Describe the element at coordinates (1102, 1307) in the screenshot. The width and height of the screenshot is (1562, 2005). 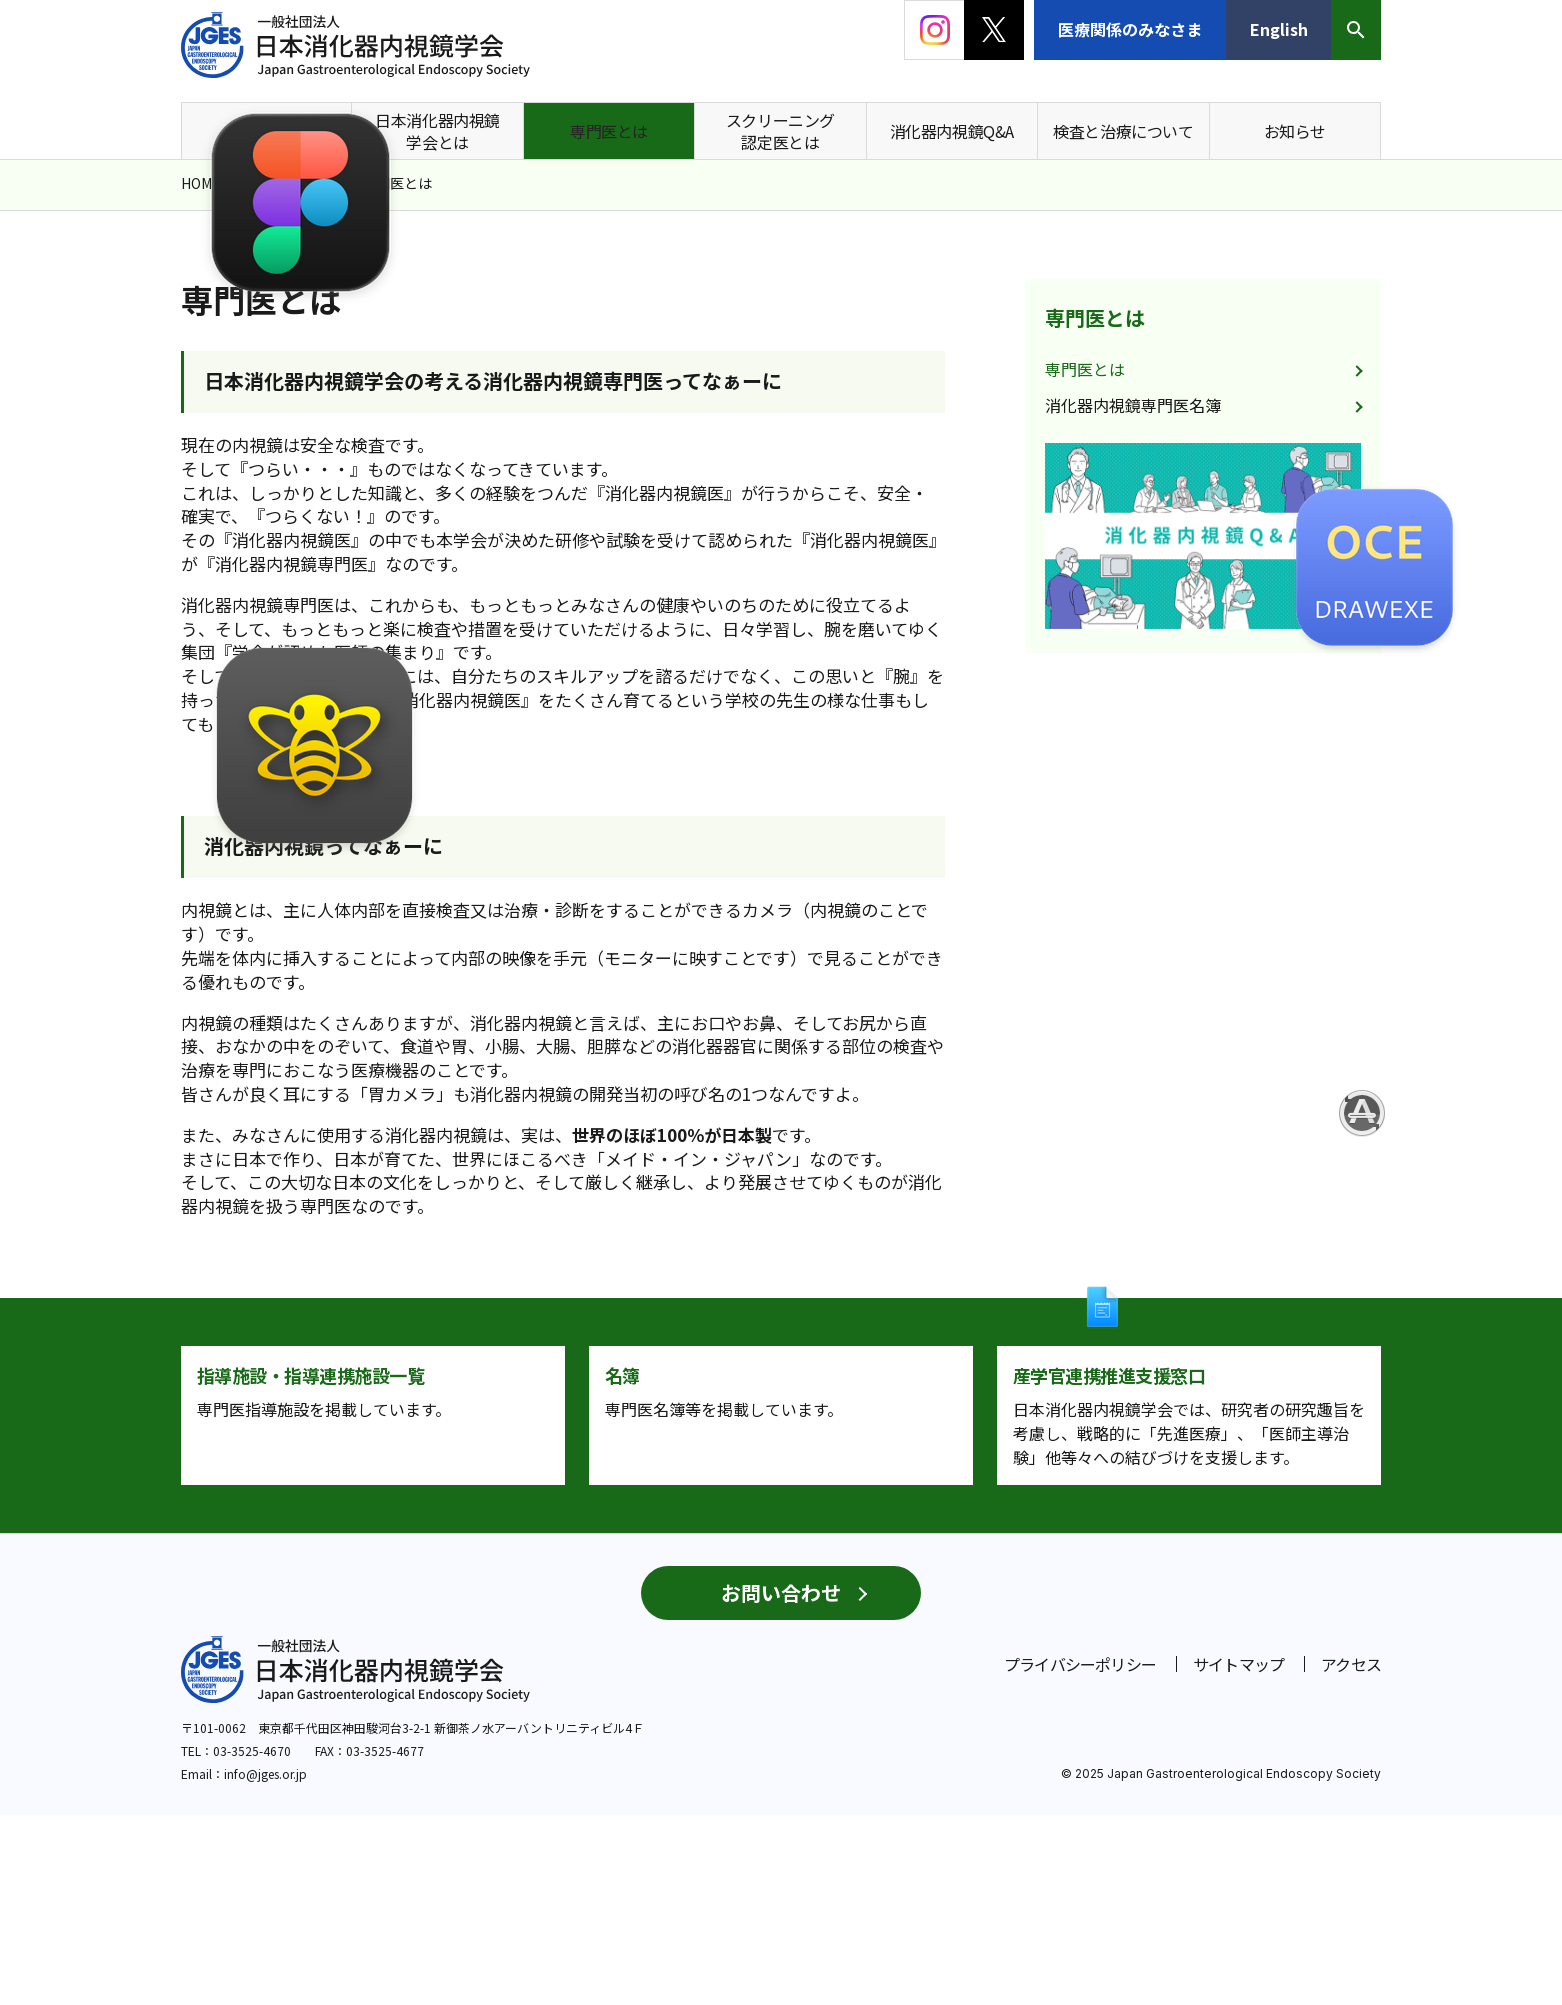
I see `open a DjVu format image file` at that location.